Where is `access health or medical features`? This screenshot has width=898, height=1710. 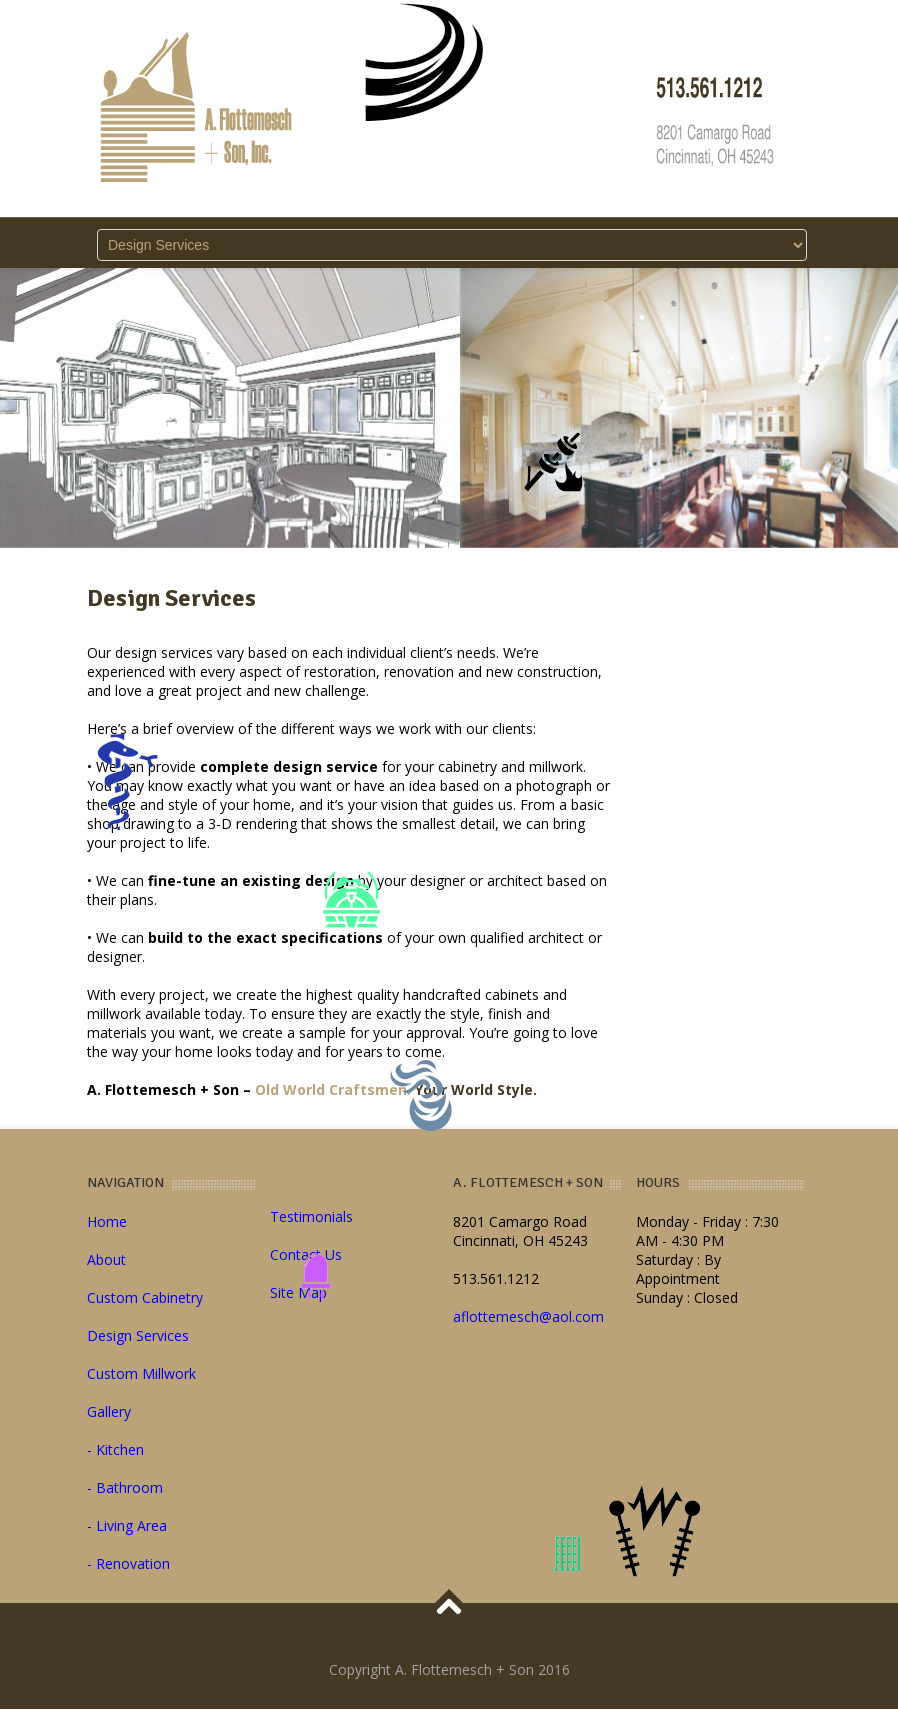
access health or medical features is located at coordinates (118, 782).